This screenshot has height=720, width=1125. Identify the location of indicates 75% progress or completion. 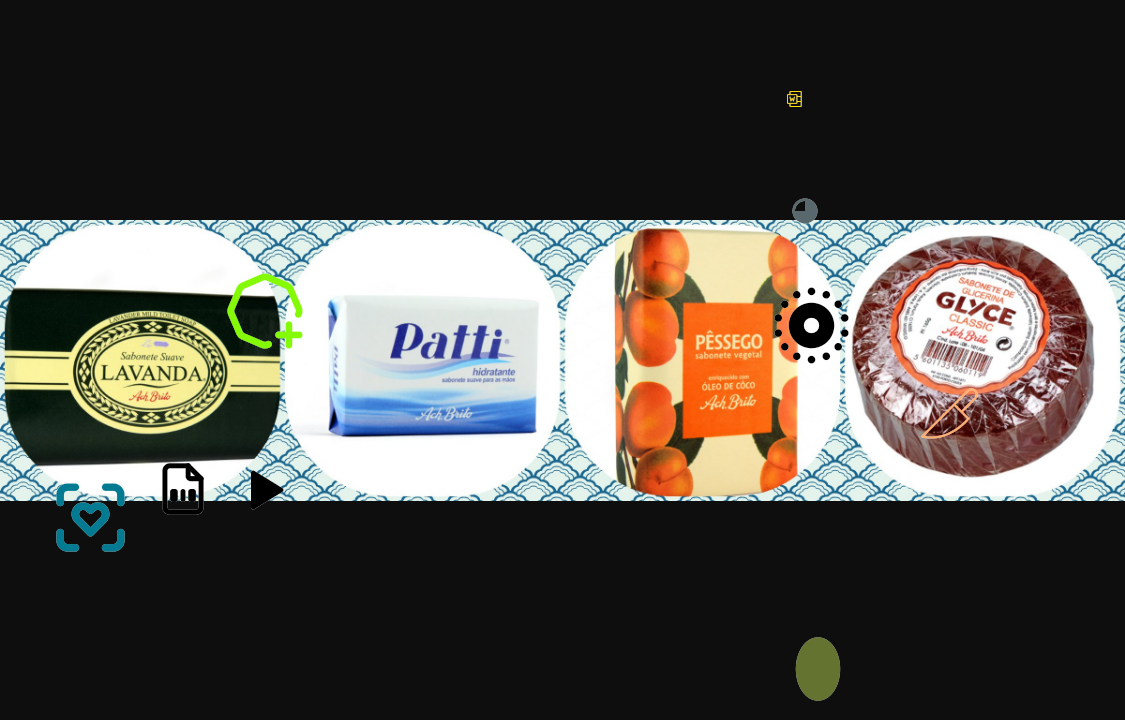
(805, 211).